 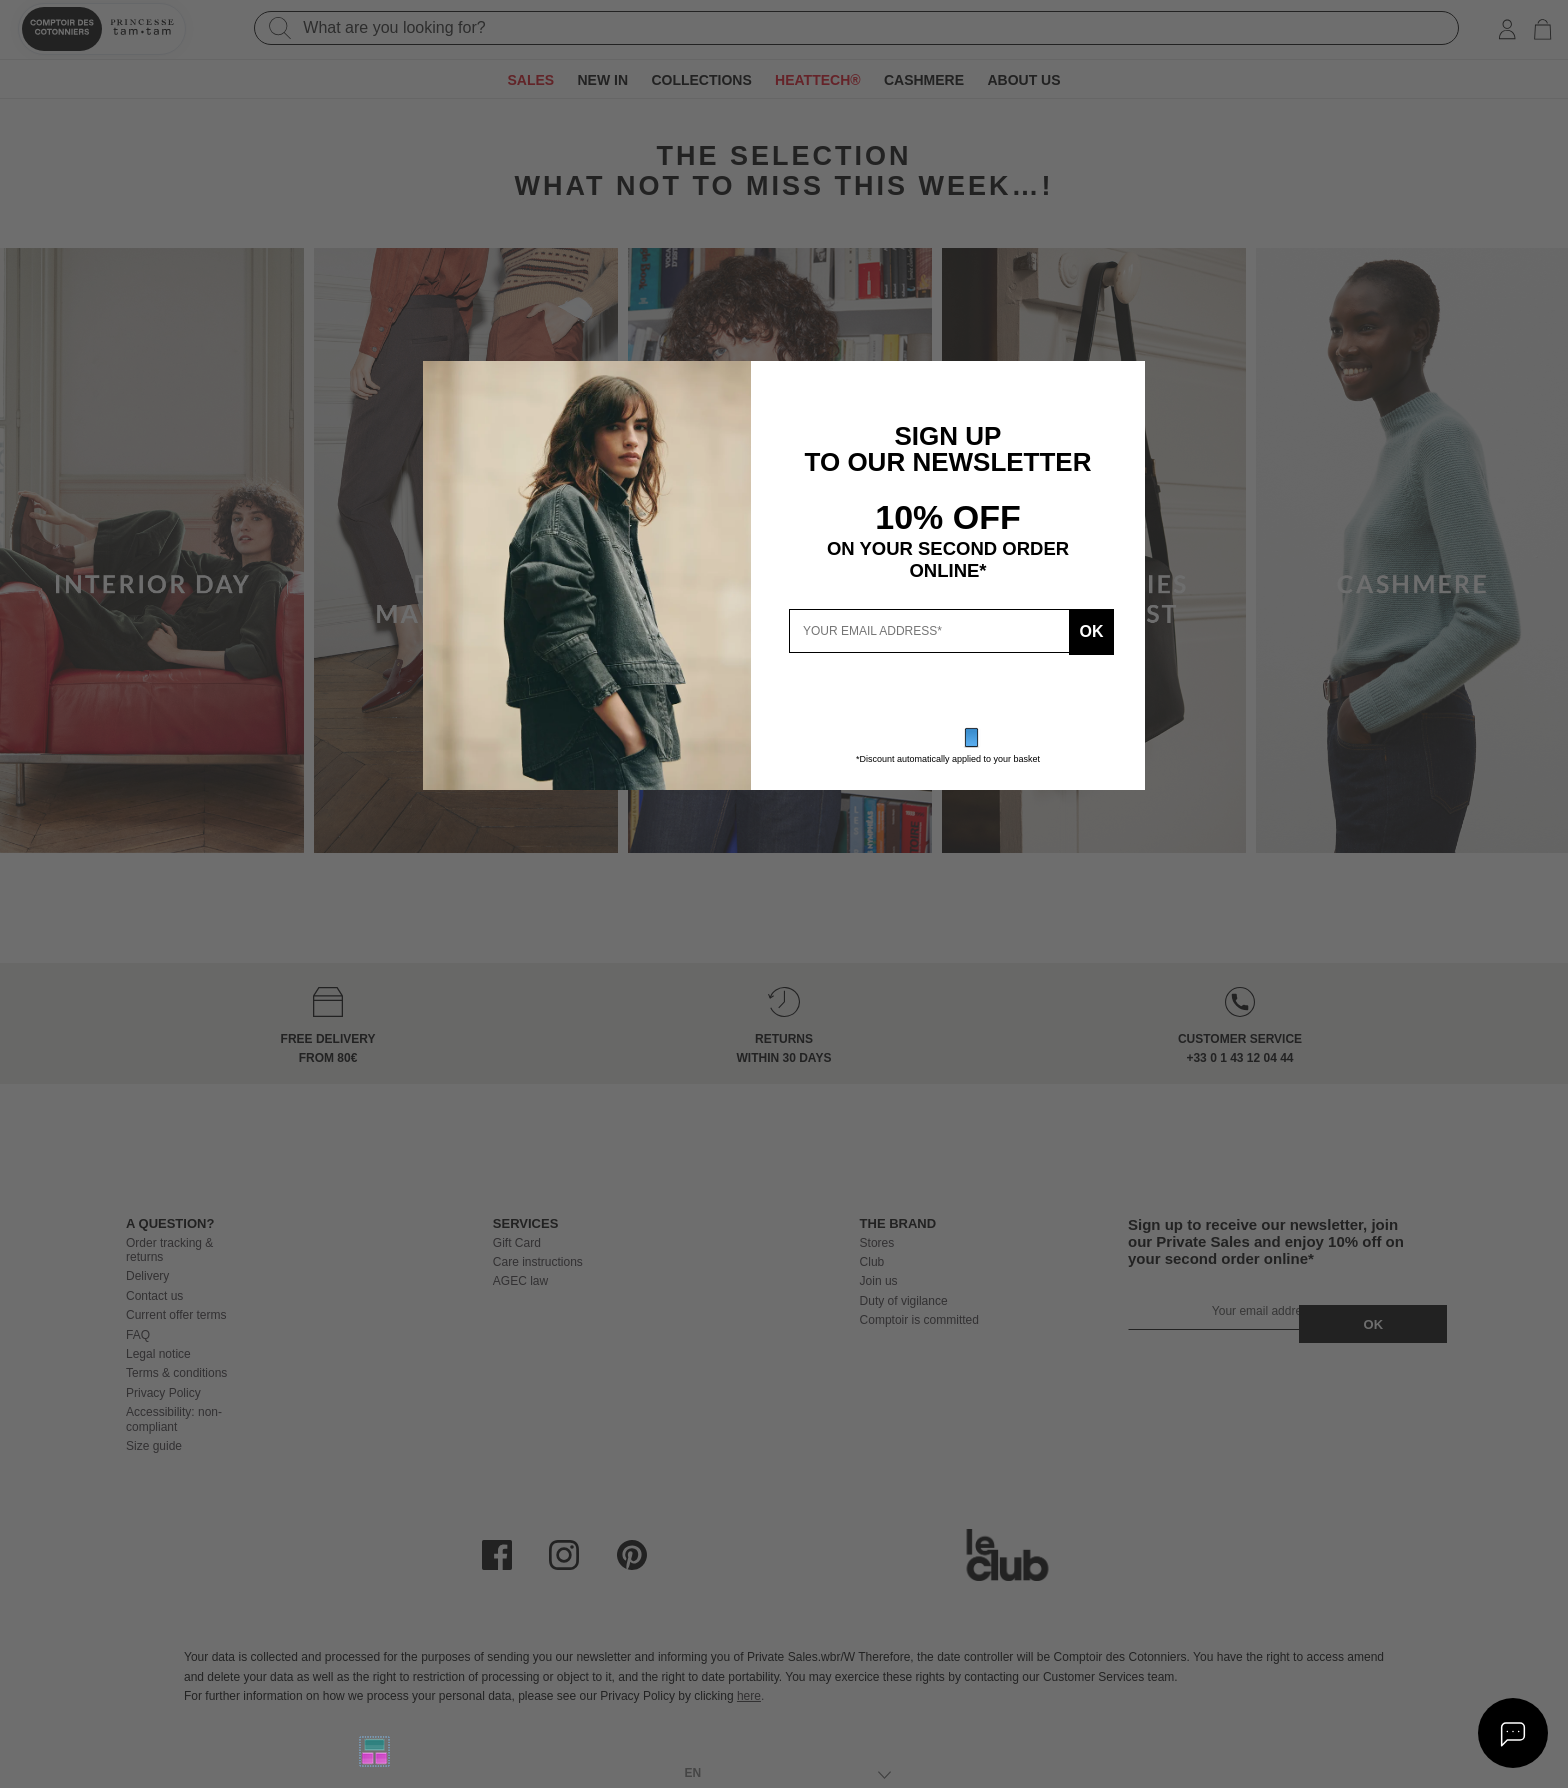 What do you see at coordinates (971, 735) in the screenshot?
I see `iPad Mini device icon` at bounding box center [971, 735].